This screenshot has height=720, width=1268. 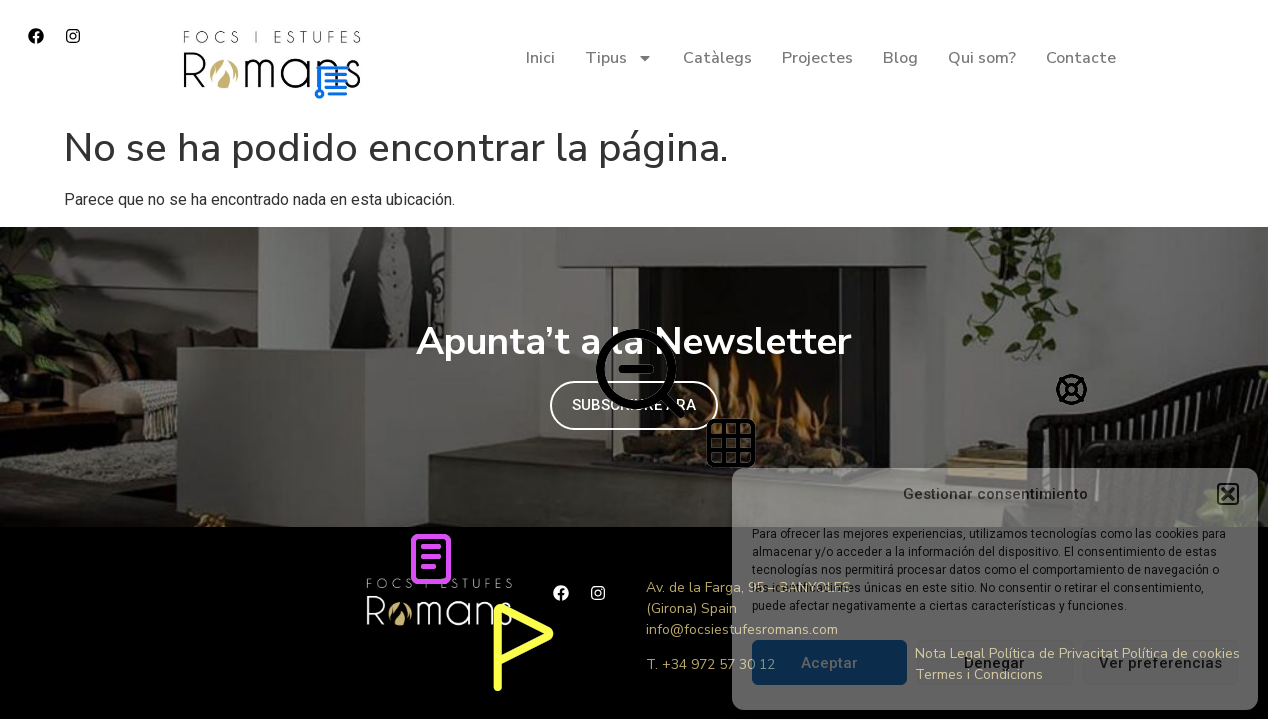 What do you see at coordinates (332, 82) in the screenshot?
I see `adjust window blinds or shades` at bounding box center [332, 82].